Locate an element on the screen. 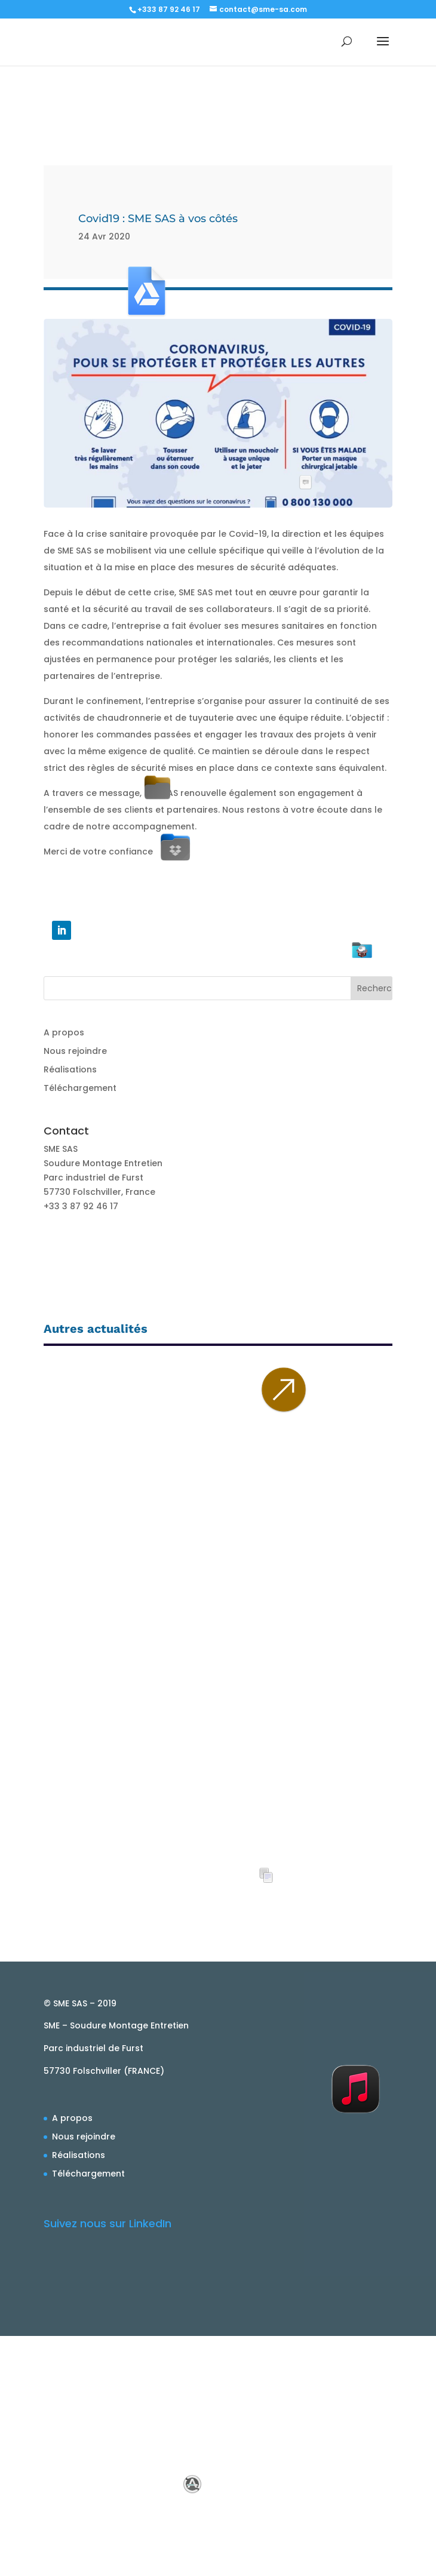 The image size is (436, 2576). open your Dropbox folder is located at coordinates (175, 847).